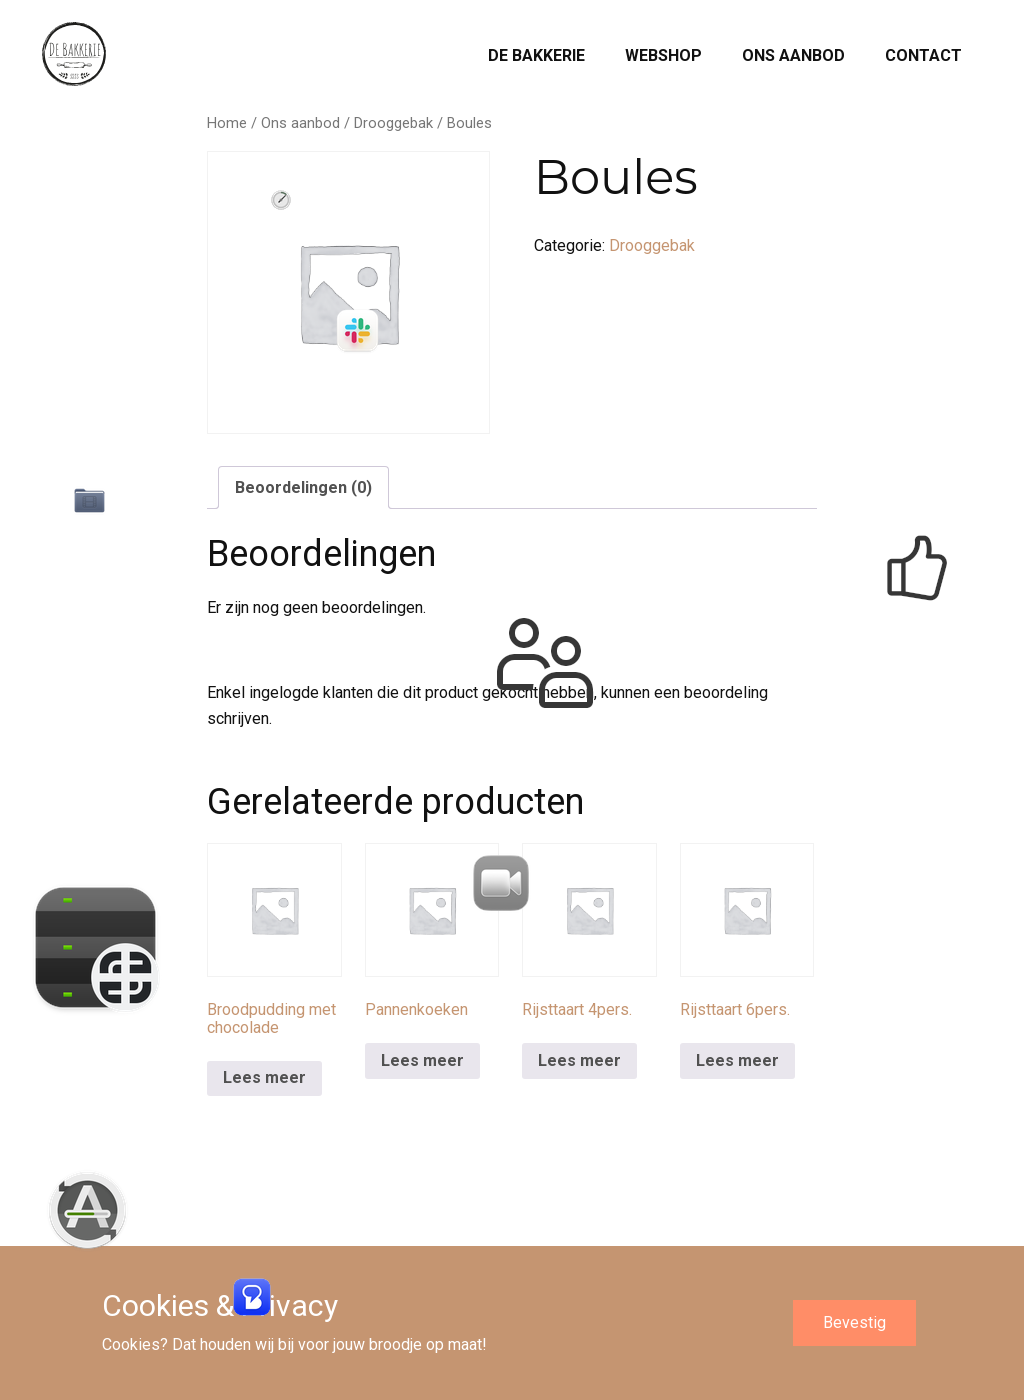 The image size is (1024, 1400). Describe the element at coordinates (95, 947) in the screenshot. I see `configure windows network sharing settings` at that location.